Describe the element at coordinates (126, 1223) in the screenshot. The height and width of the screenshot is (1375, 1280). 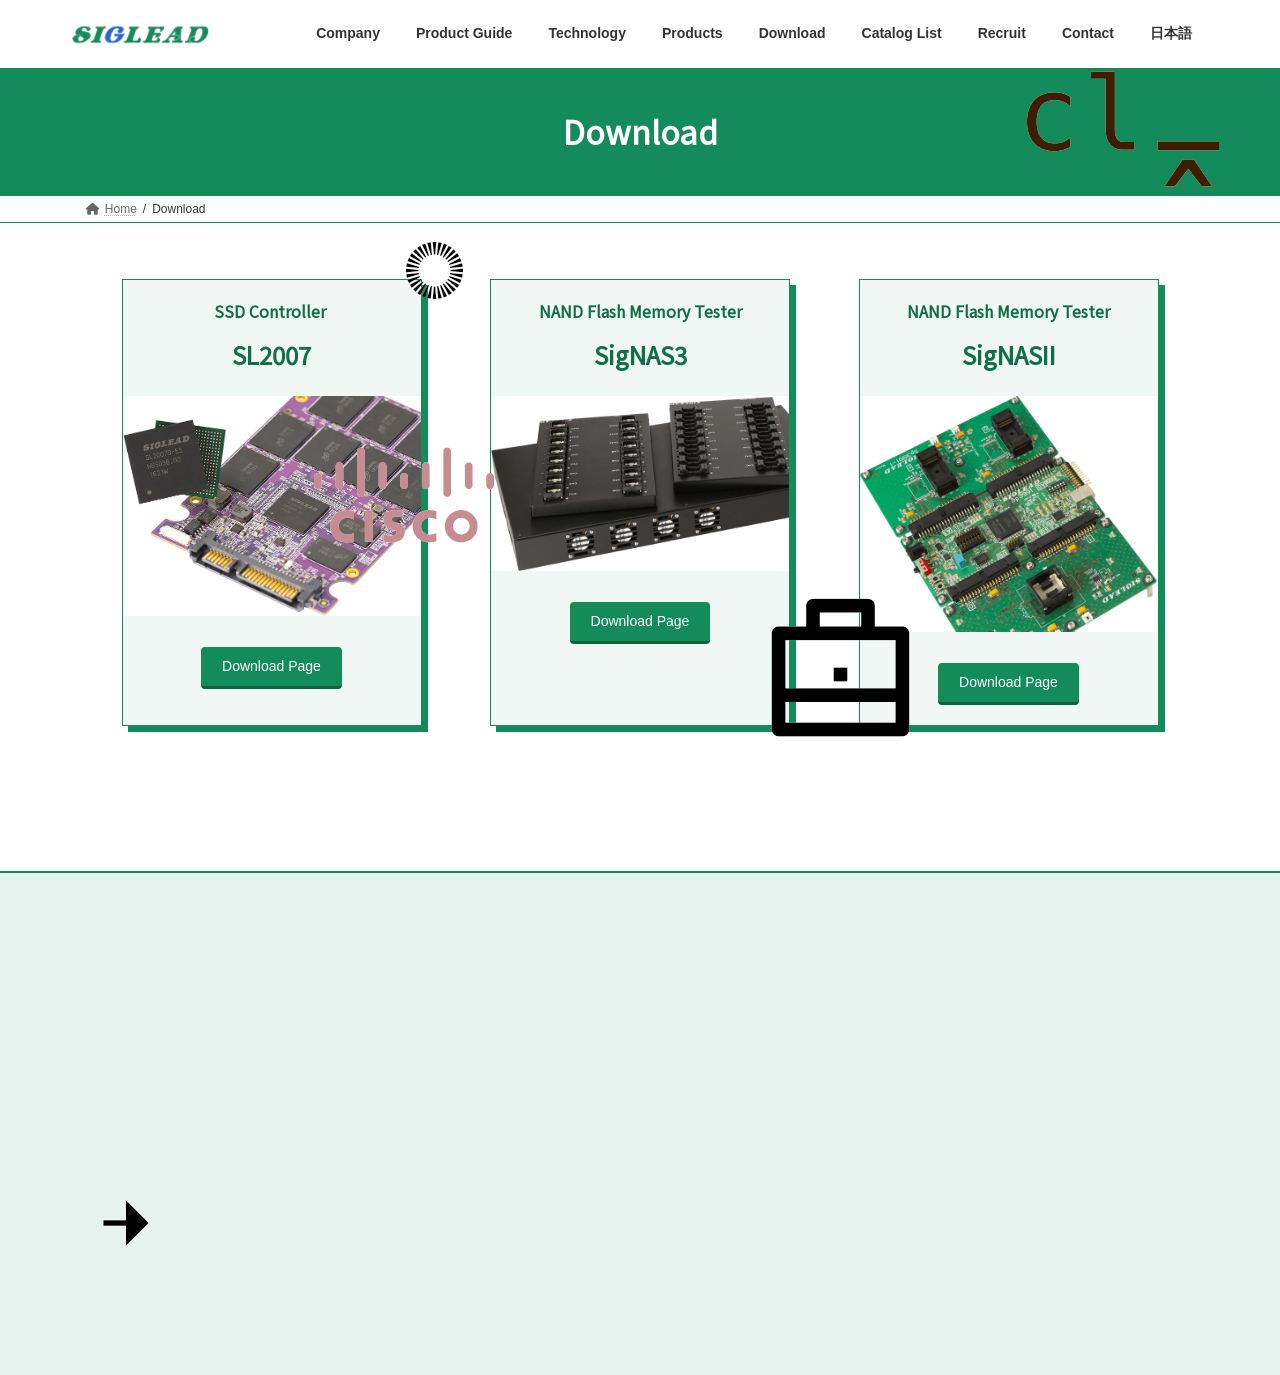
I see `navigate to the next item or page` at that location.